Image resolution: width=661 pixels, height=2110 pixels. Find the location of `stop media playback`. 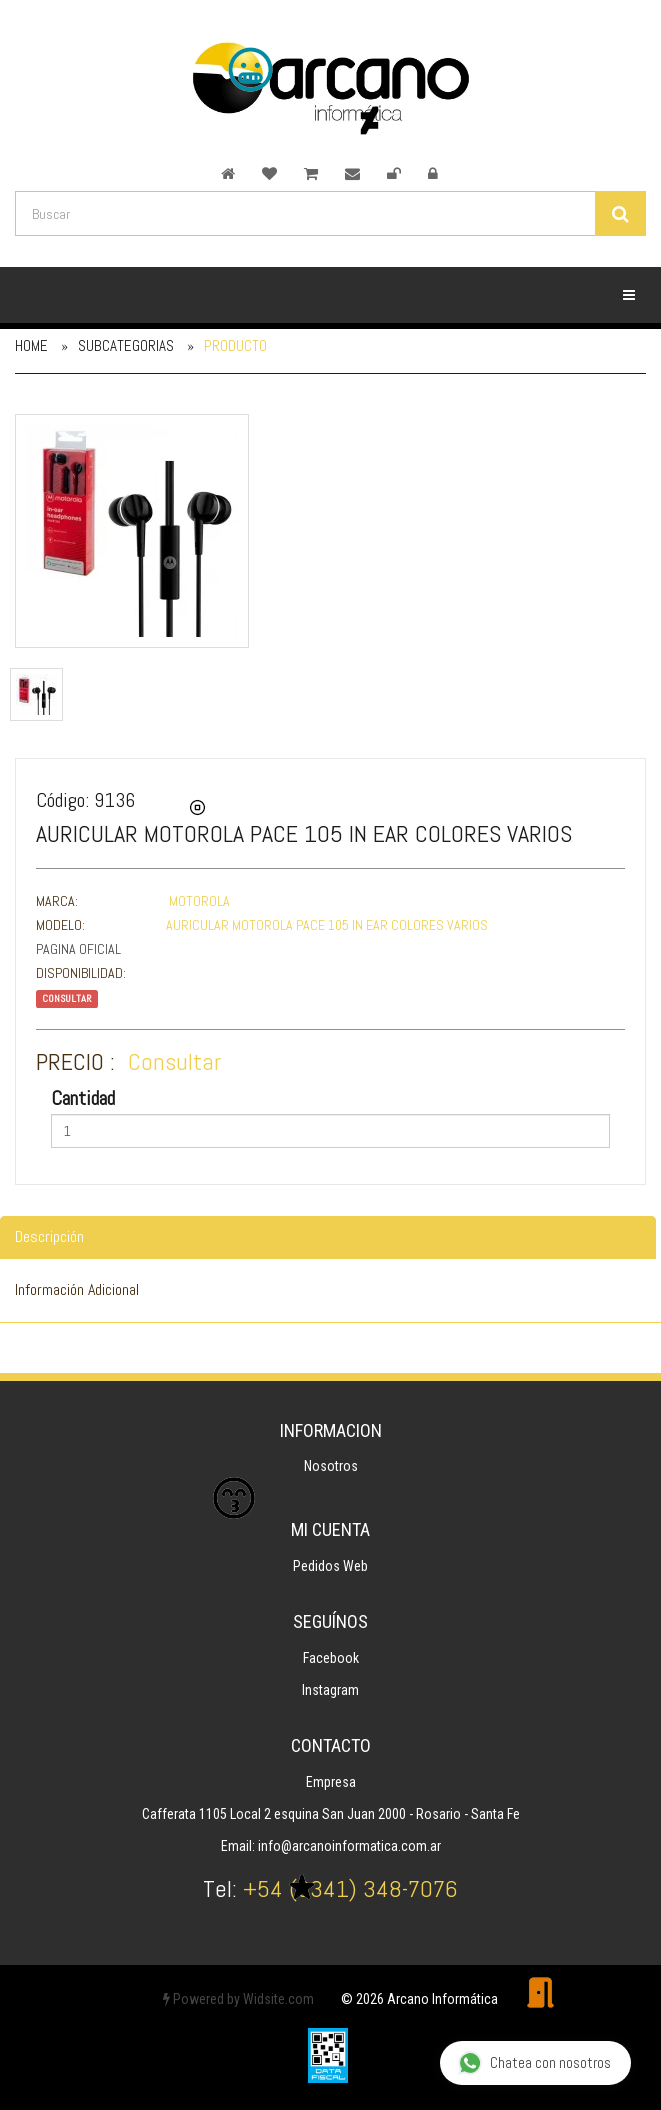

stop media playback is located at coordinates (197, 807).